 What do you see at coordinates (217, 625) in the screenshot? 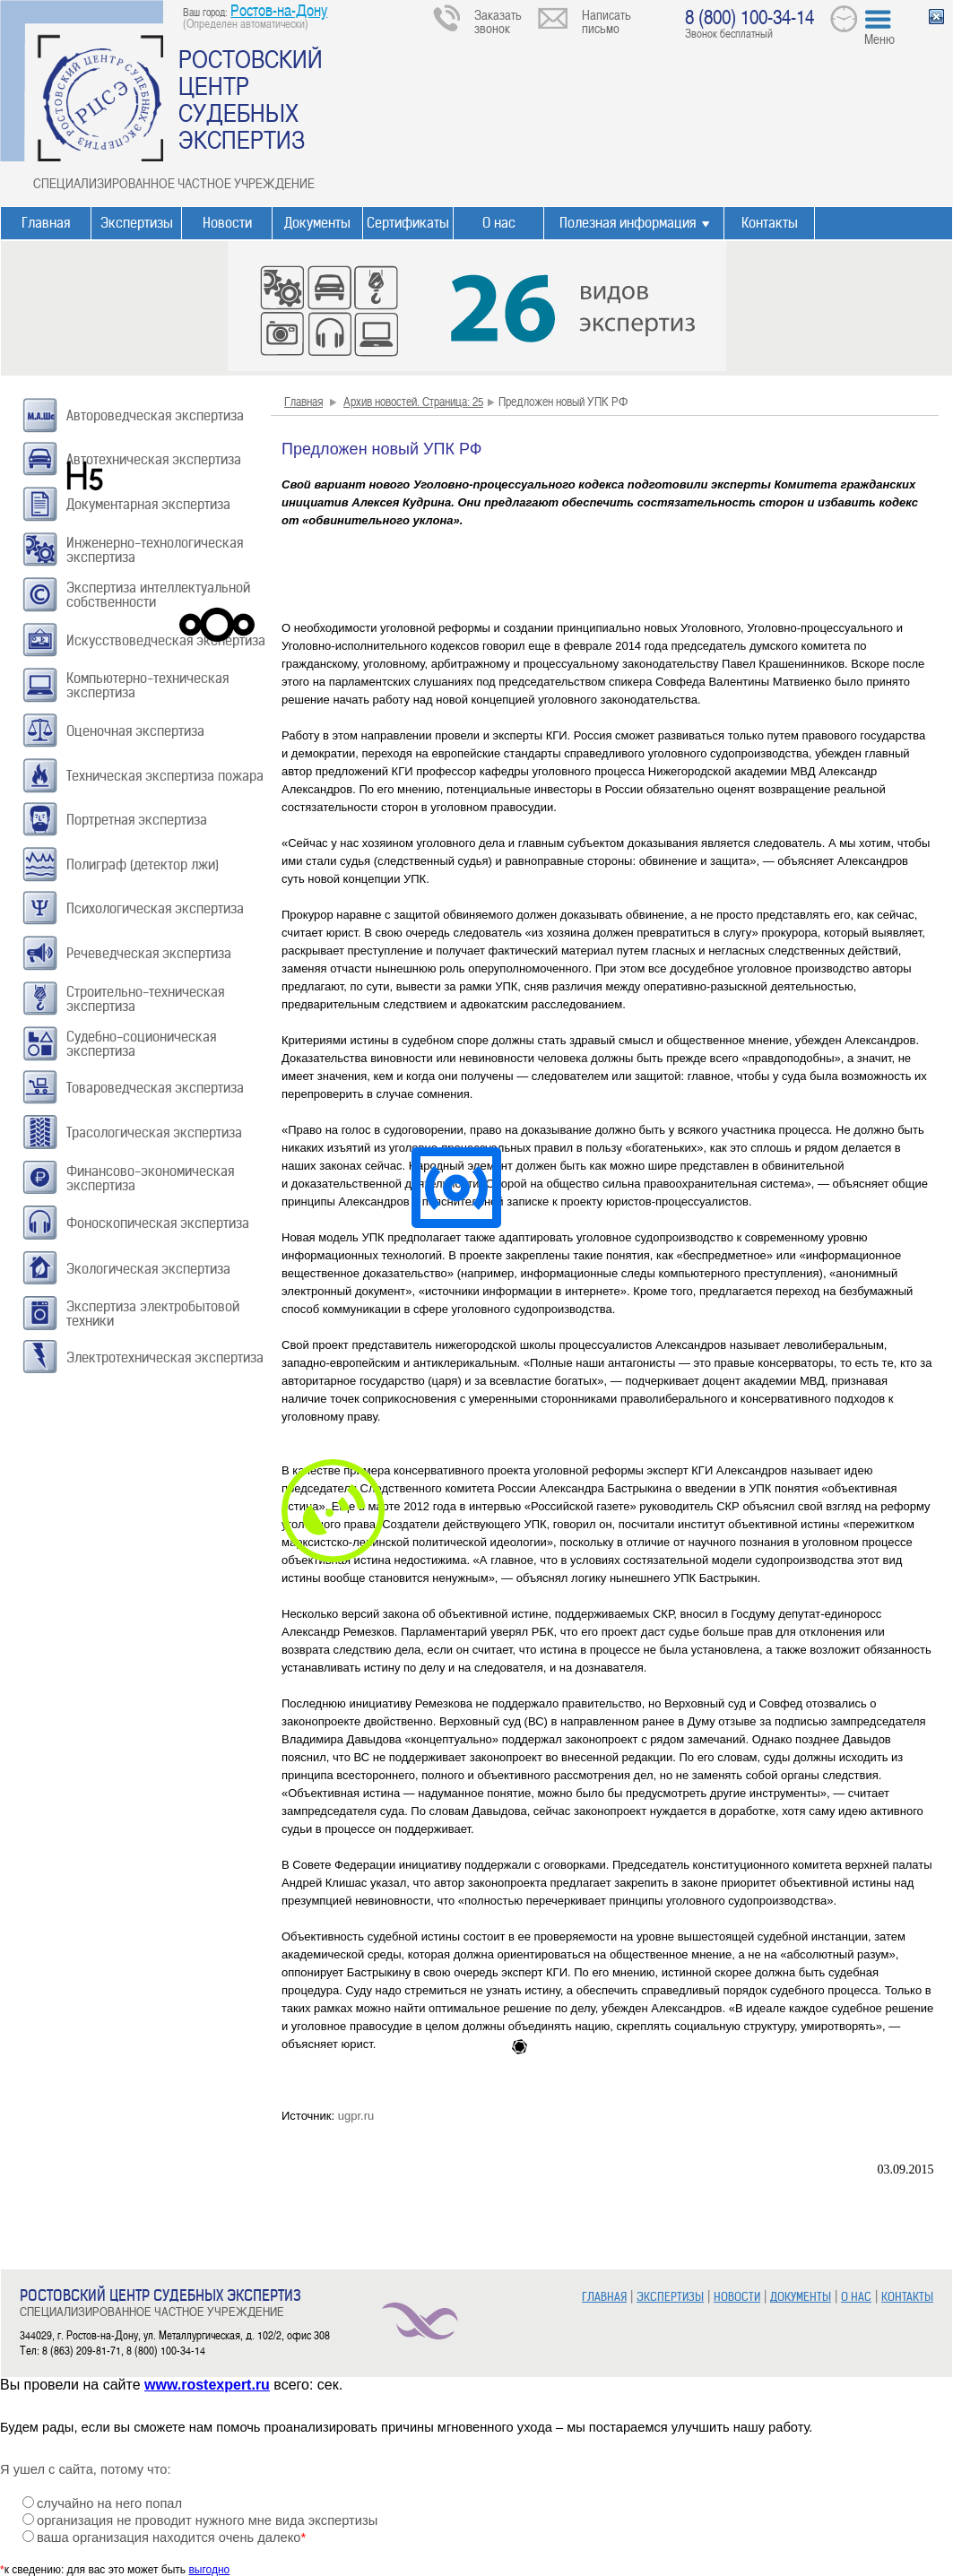
I see `open nextcloud app` at bounding box center [217, 625].